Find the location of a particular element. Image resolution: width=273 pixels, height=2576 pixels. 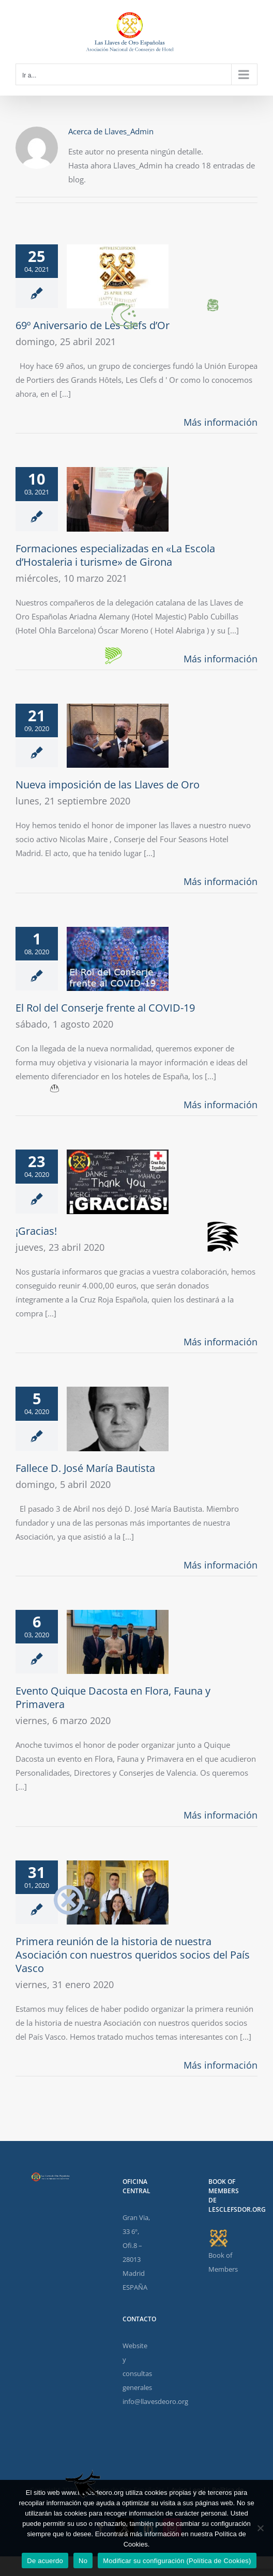

activate a divine power or special ability is located at coordinates (83, 2486).